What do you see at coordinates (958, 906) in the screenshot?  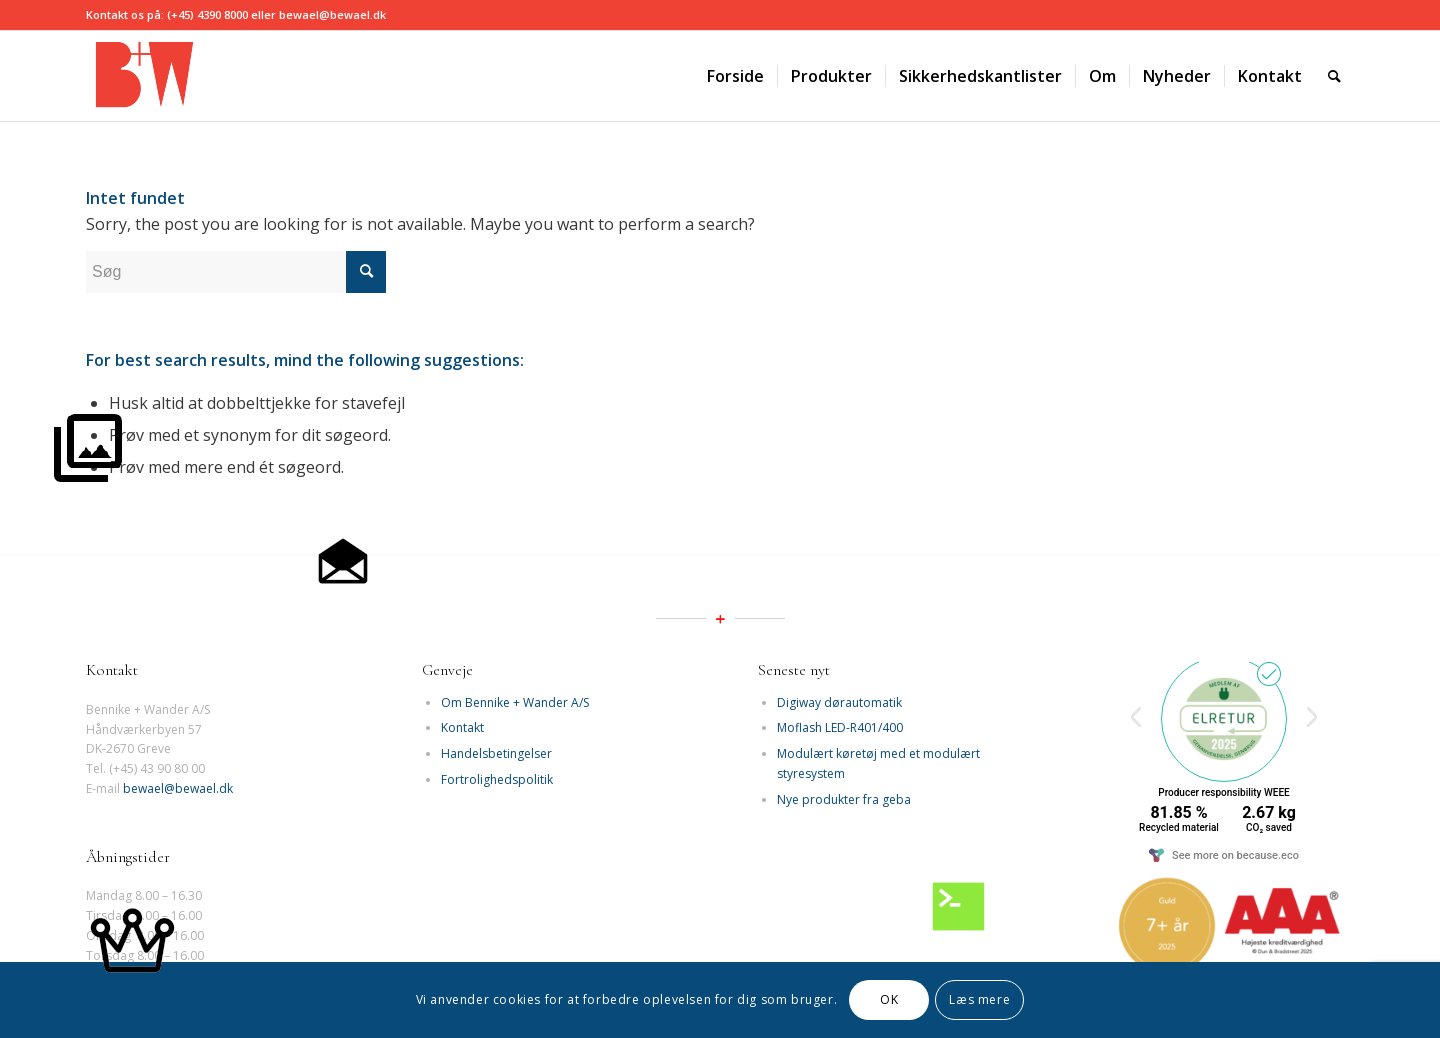 I see `open command line interface` at bounding box center [958, 906].